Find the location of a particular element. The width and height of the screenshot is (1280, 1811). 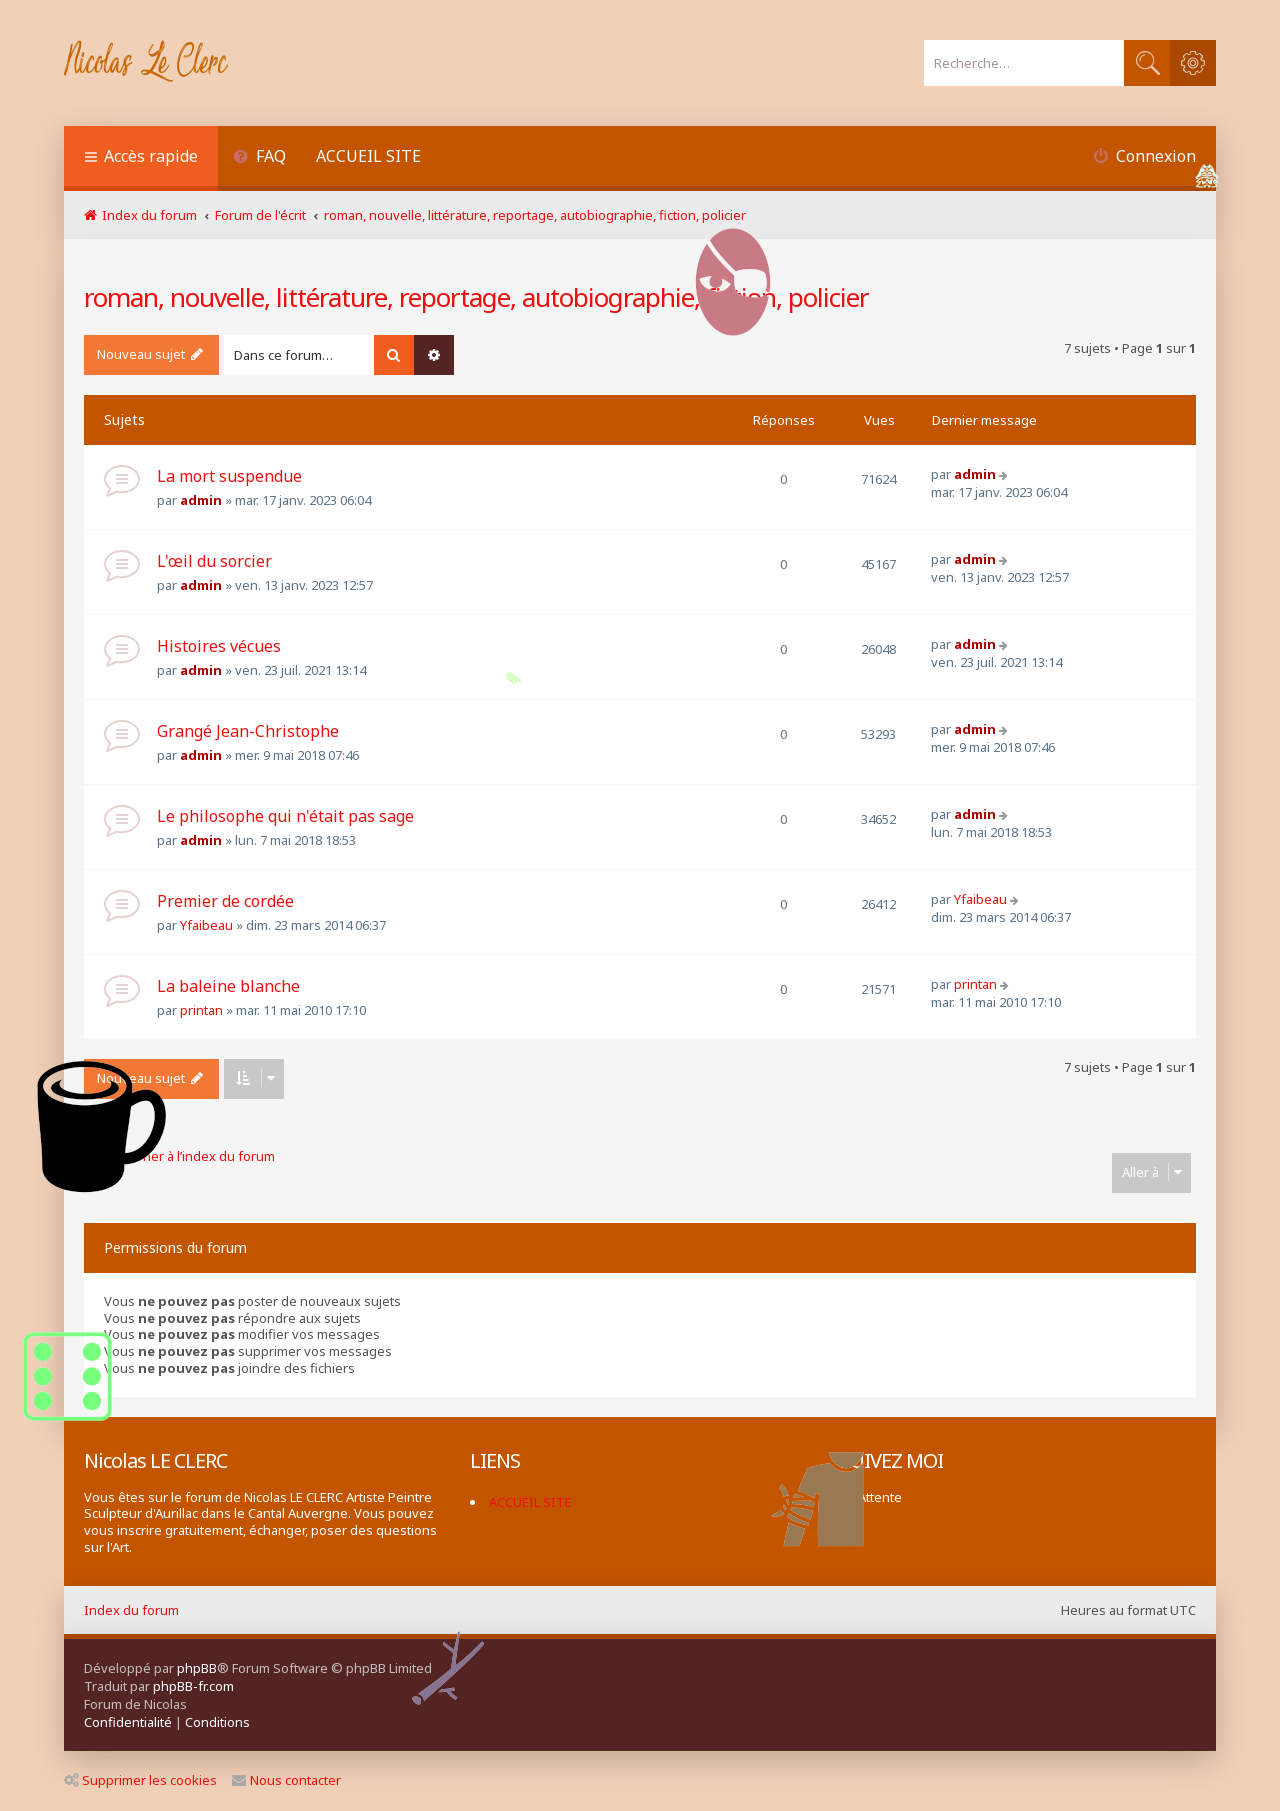

wooden stick or branch resource item is located at coordinates (448, 1668).